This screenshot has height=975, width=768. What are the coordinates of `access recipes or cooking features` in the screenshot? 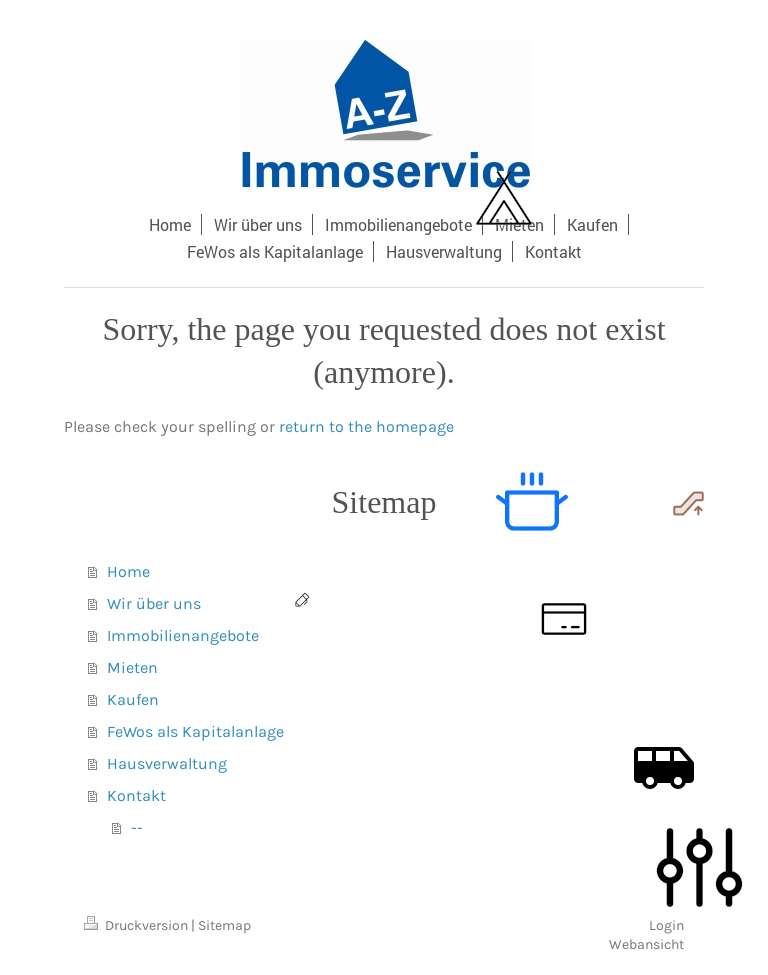 It's located at (532, 506).